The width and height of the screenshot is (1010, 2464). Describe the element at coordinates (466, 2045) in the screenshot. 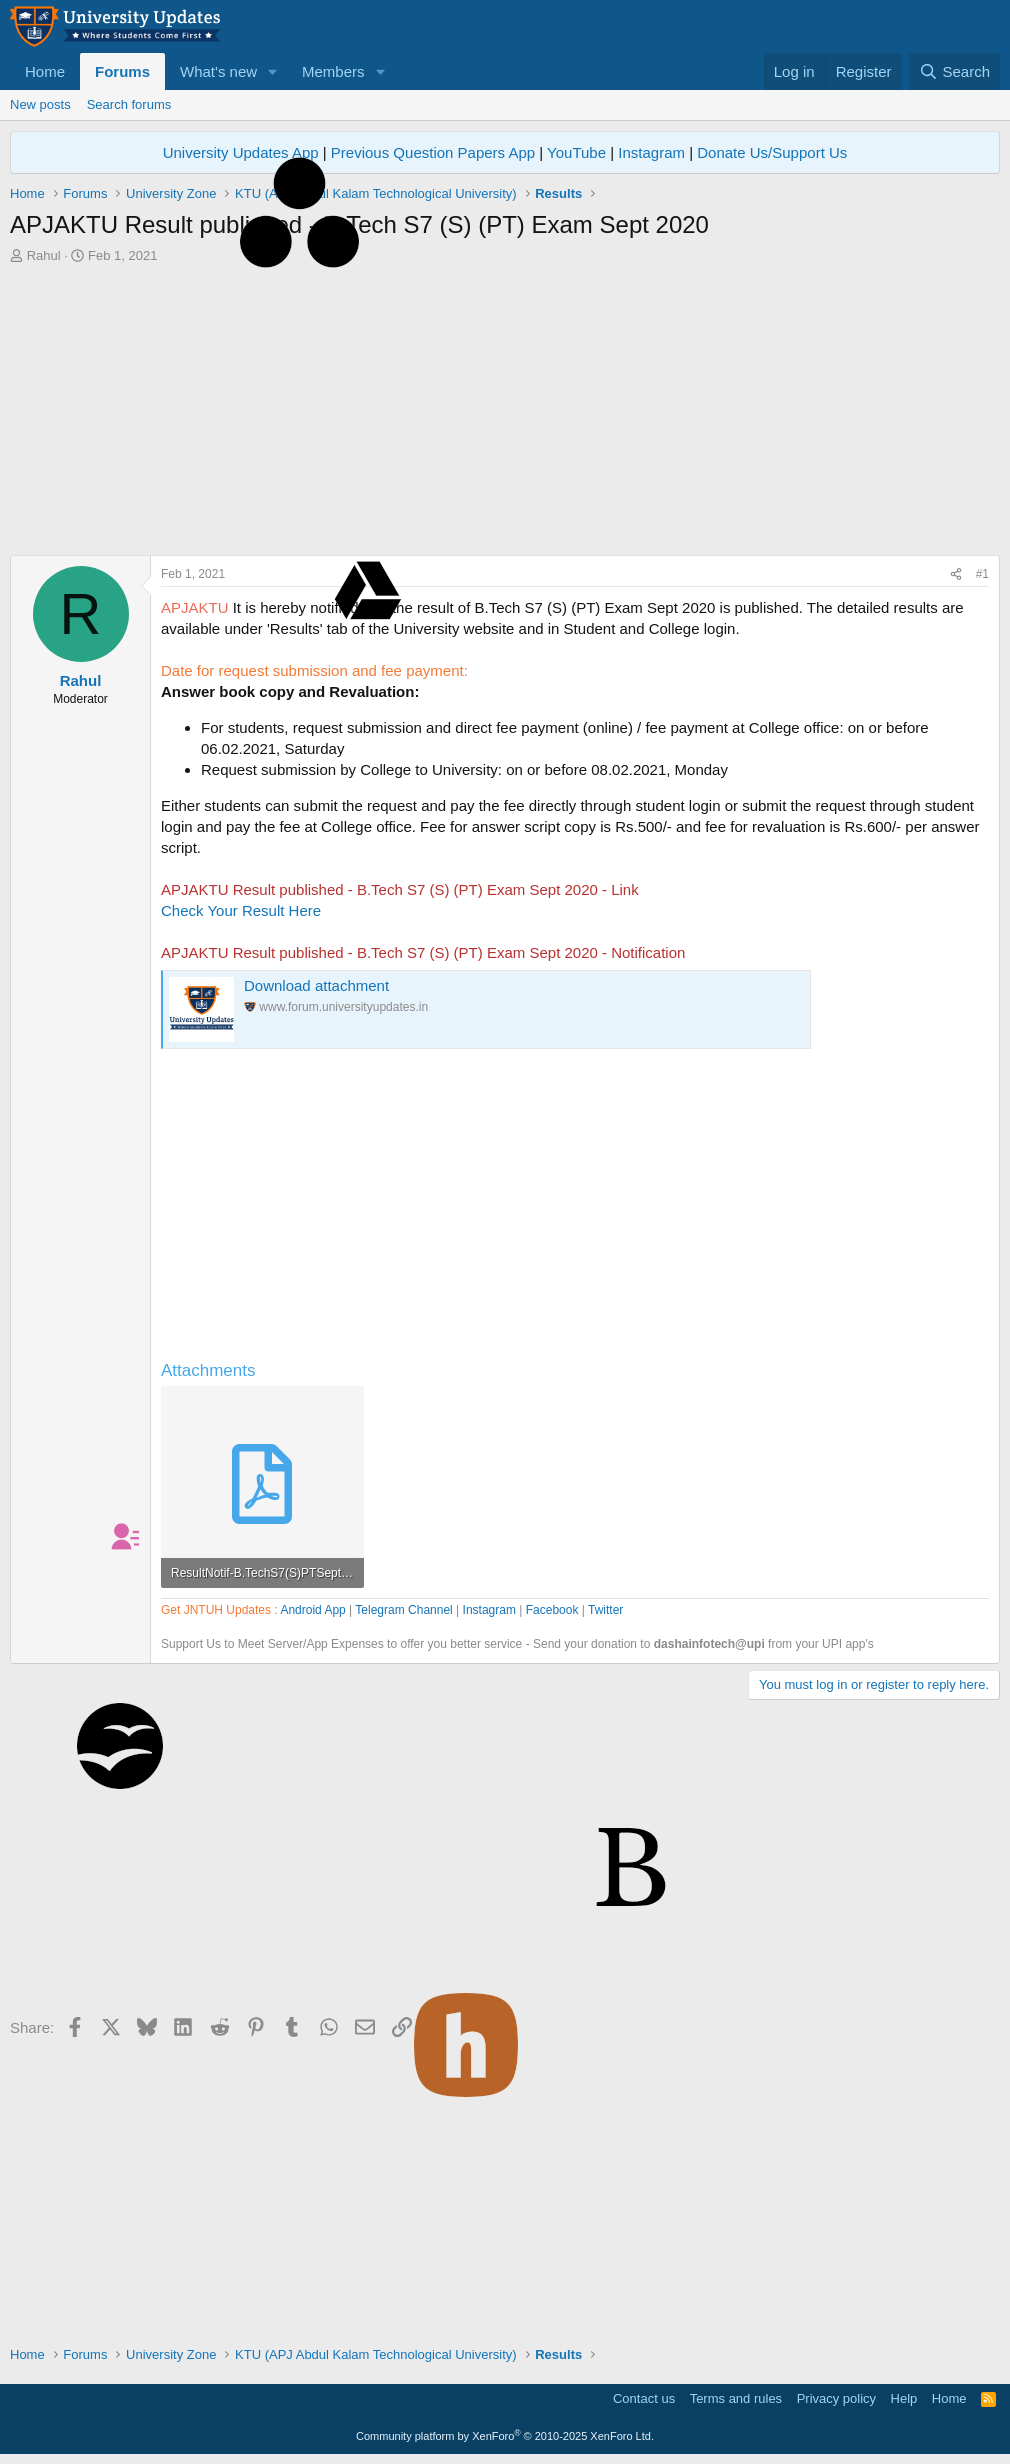

I see `Hack Club logo` at that location.